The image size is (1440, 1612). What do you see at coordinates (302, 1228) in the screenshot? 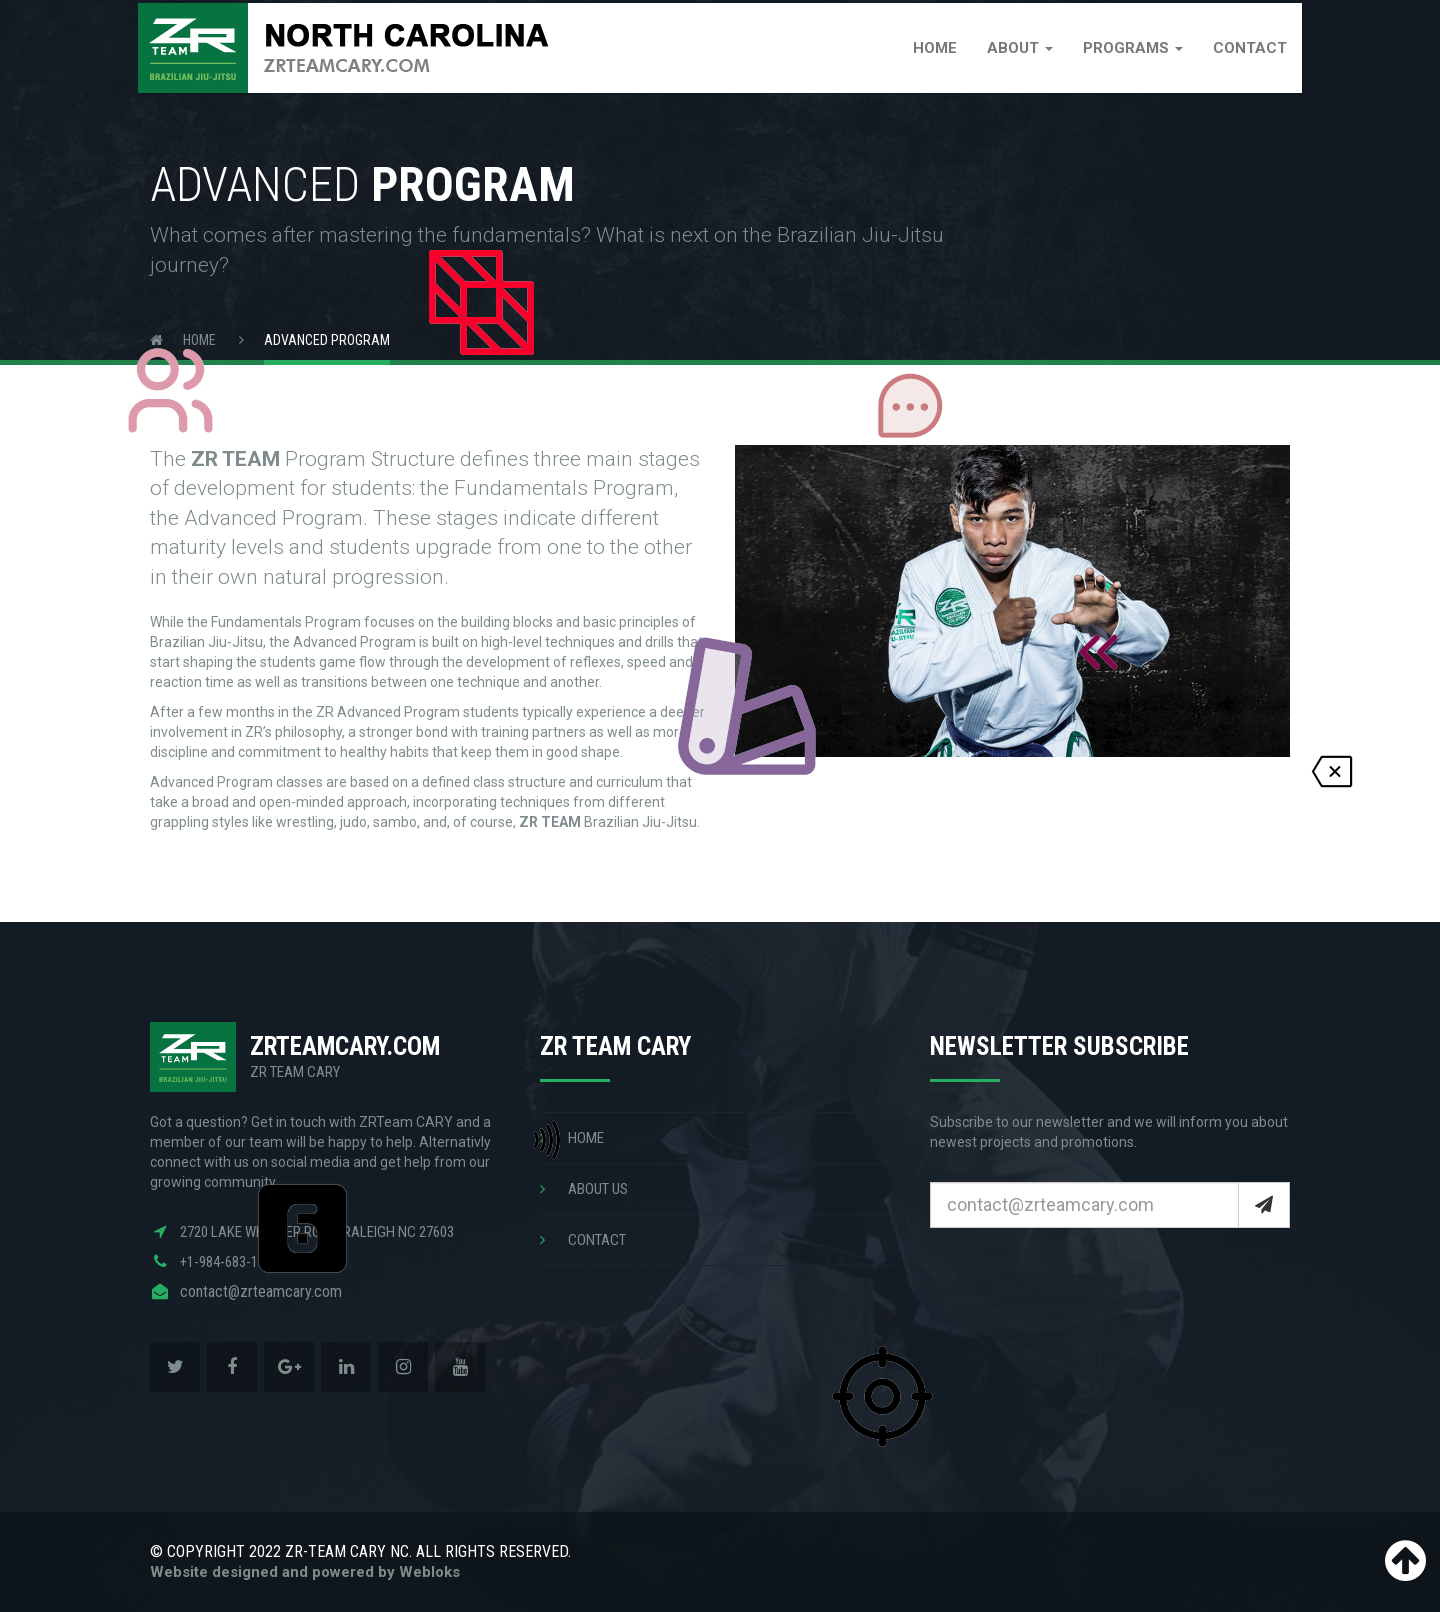
I see `select option 6 from a numbered list` at bounding box center [302, 1228].